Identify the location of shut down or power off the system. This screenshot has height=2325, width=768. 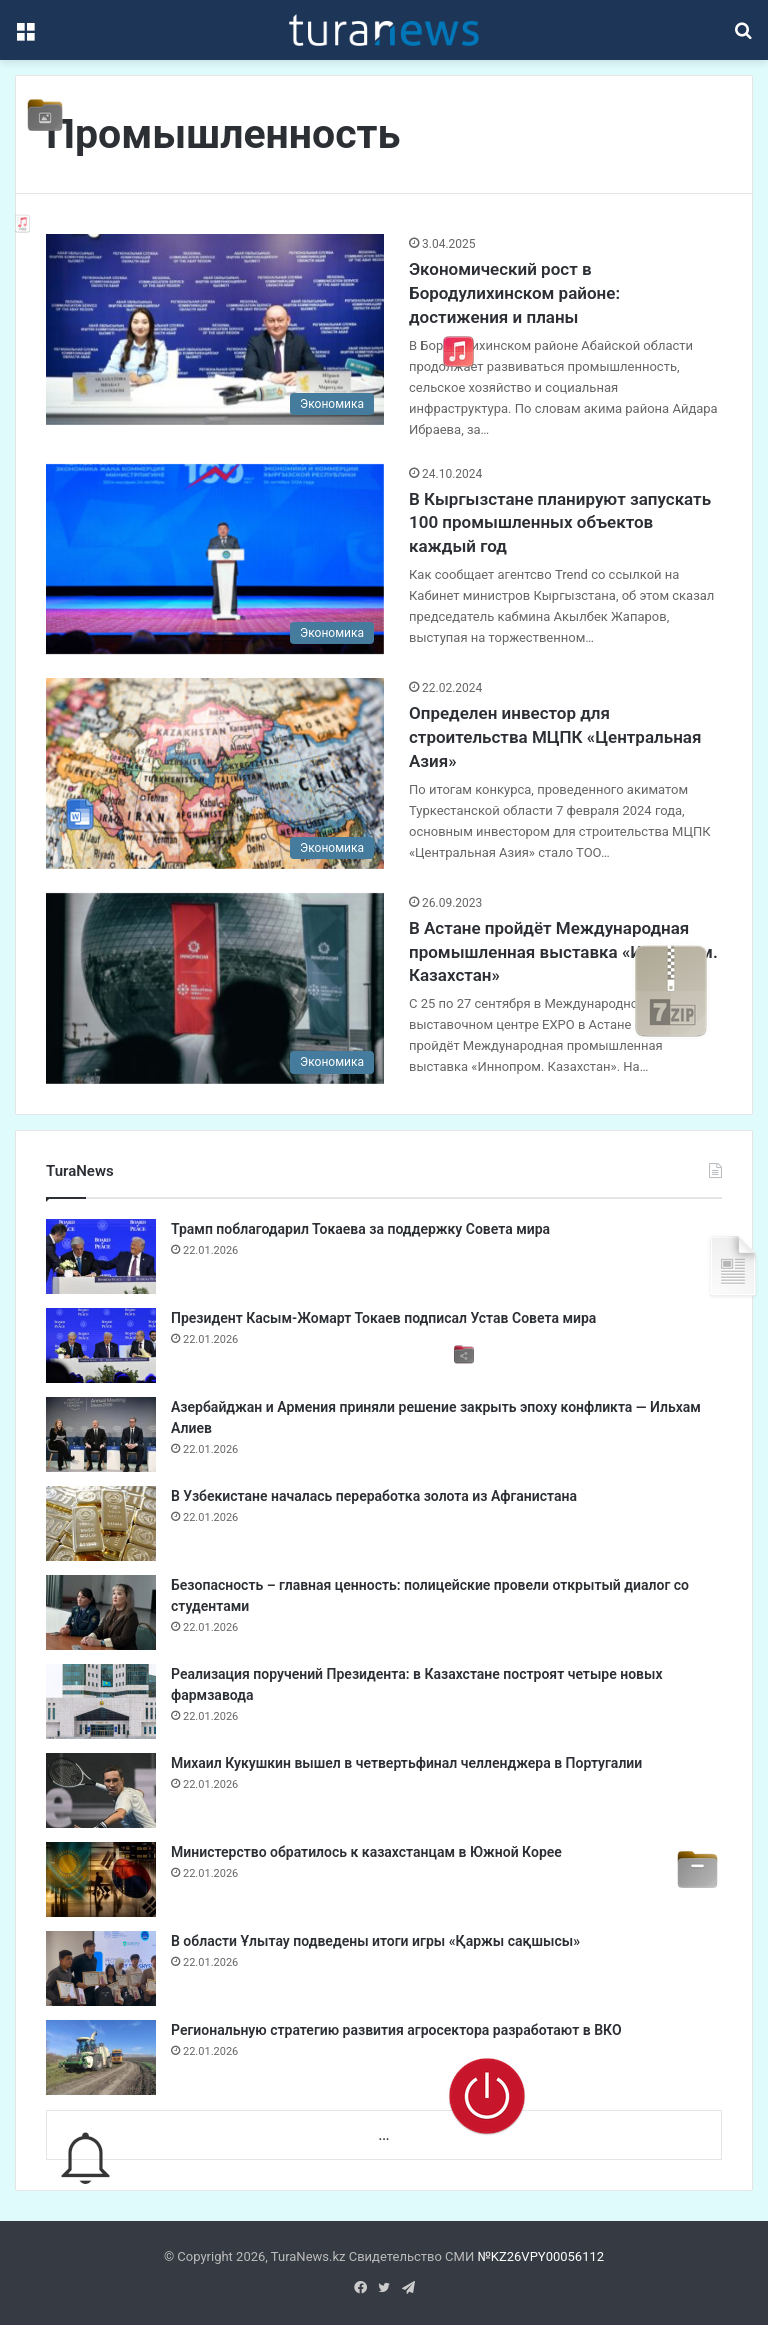
(487, 2096).